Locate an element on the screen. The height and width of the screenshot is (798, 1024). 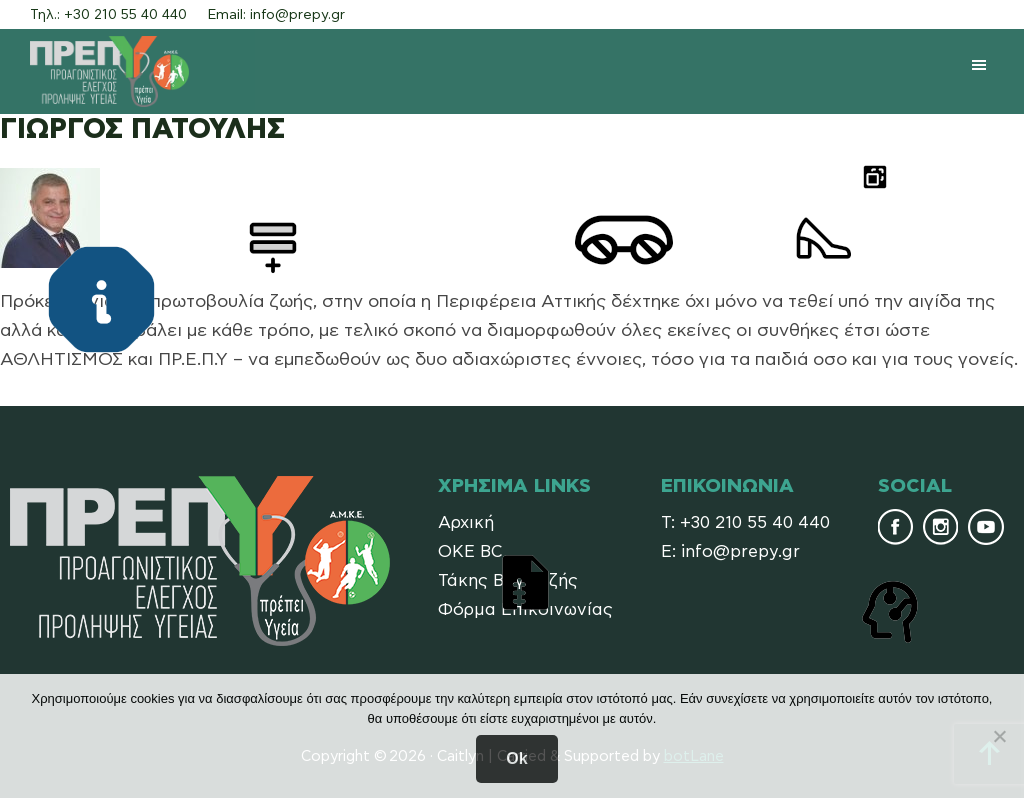
access swimming or diving activity settings is located at coordinates (624, 240).